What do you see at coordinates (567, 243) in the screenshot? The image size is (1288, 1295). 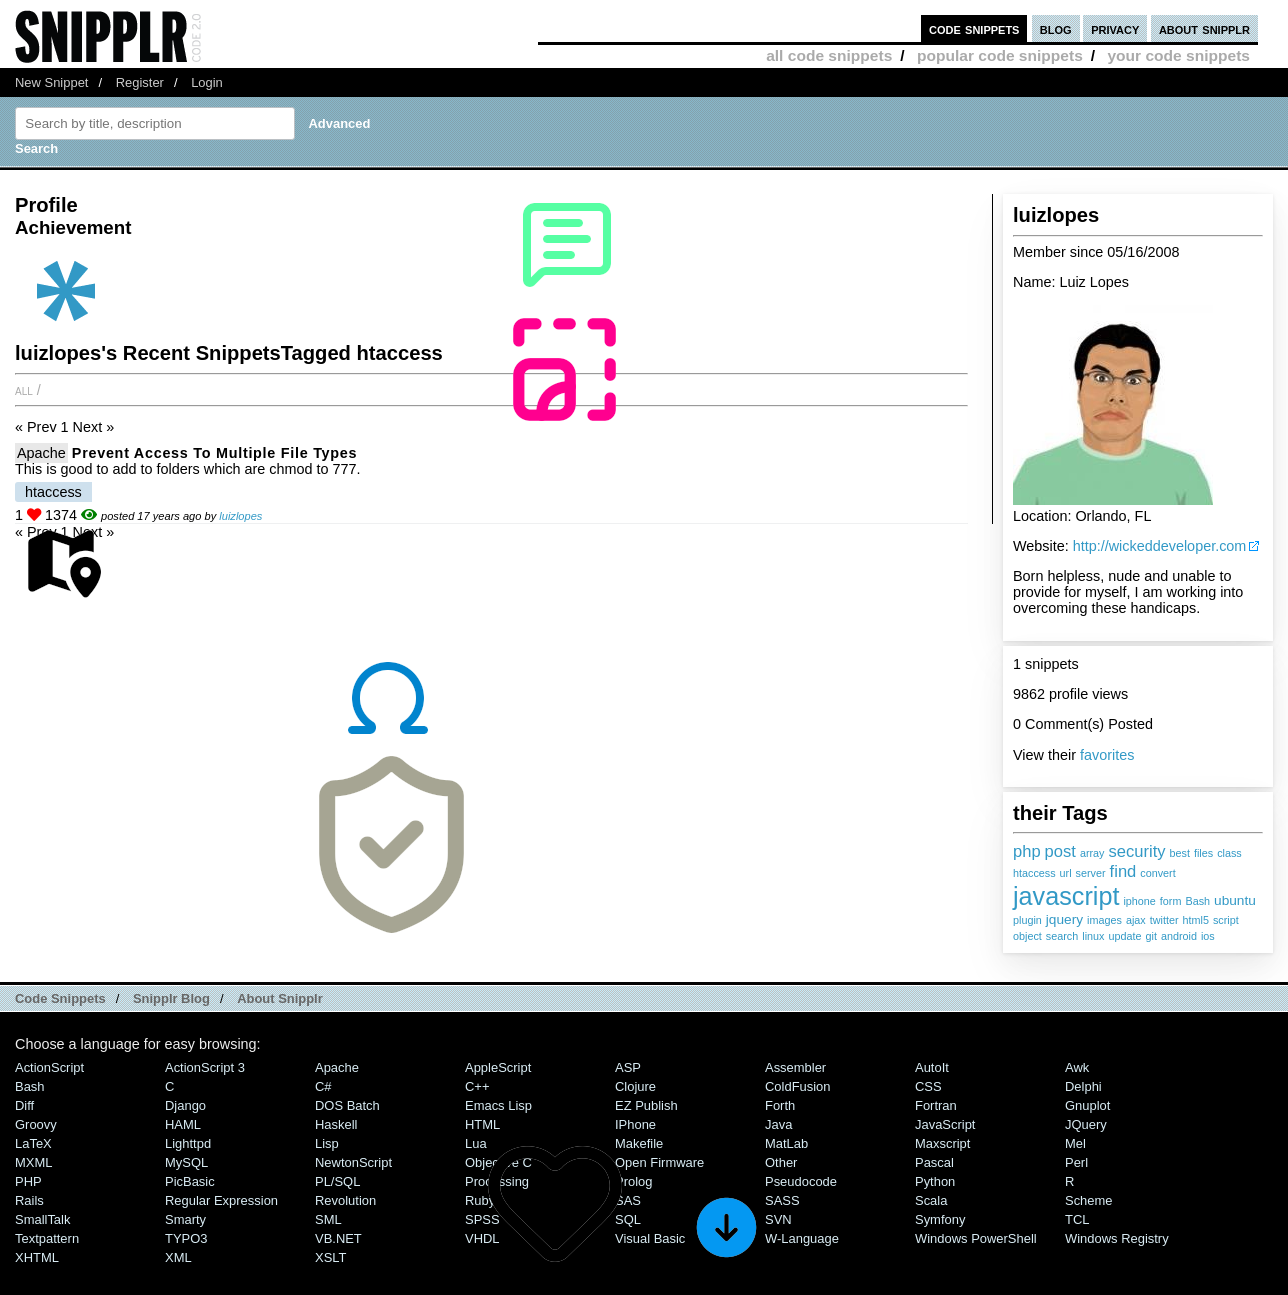 I see `open a chat or messaging feature` at bounding box center [567, 243].